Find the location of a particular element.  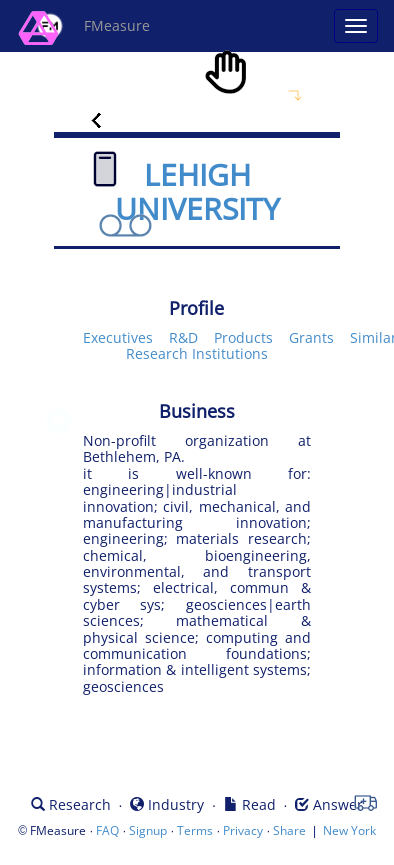

open google drive is located at coordinates (38, 29).